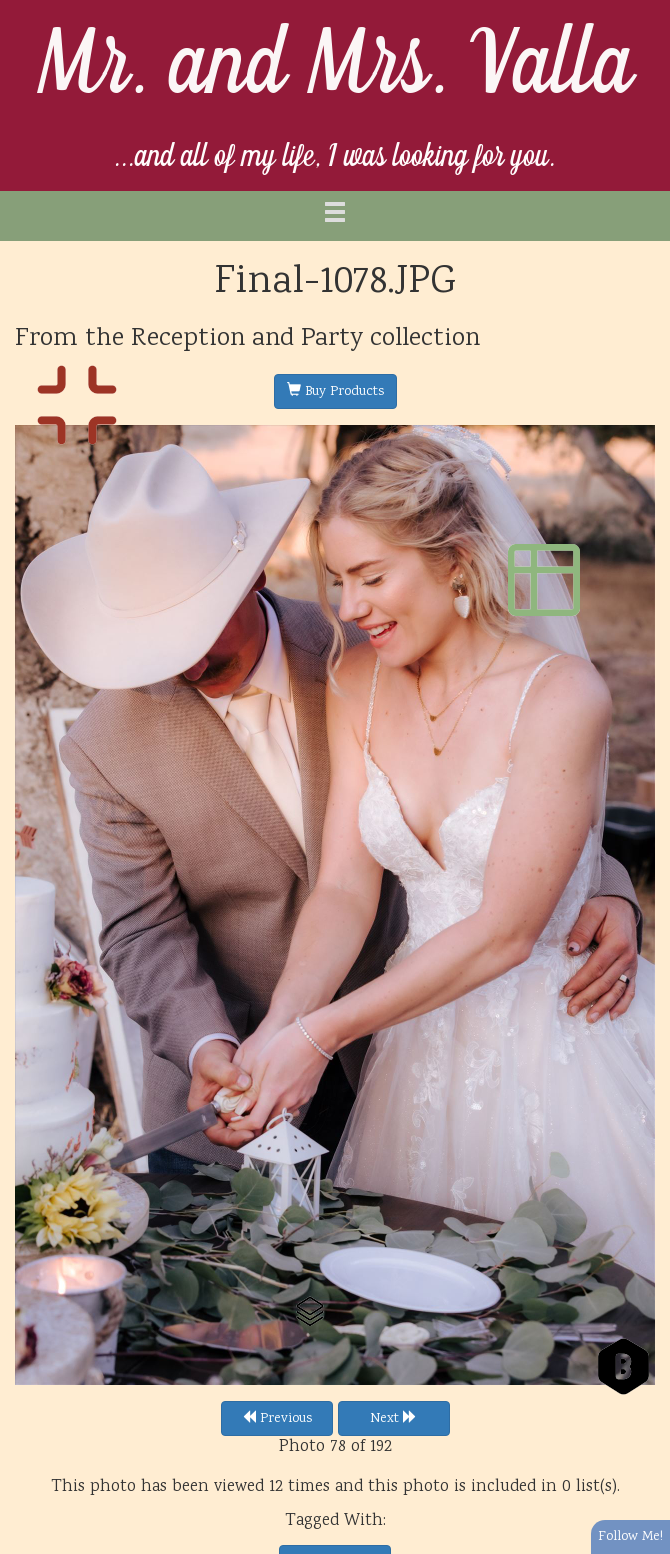 This screenshot has width=670, height=1554. I want to click on view stacked layers or items, so click(310, 1311).